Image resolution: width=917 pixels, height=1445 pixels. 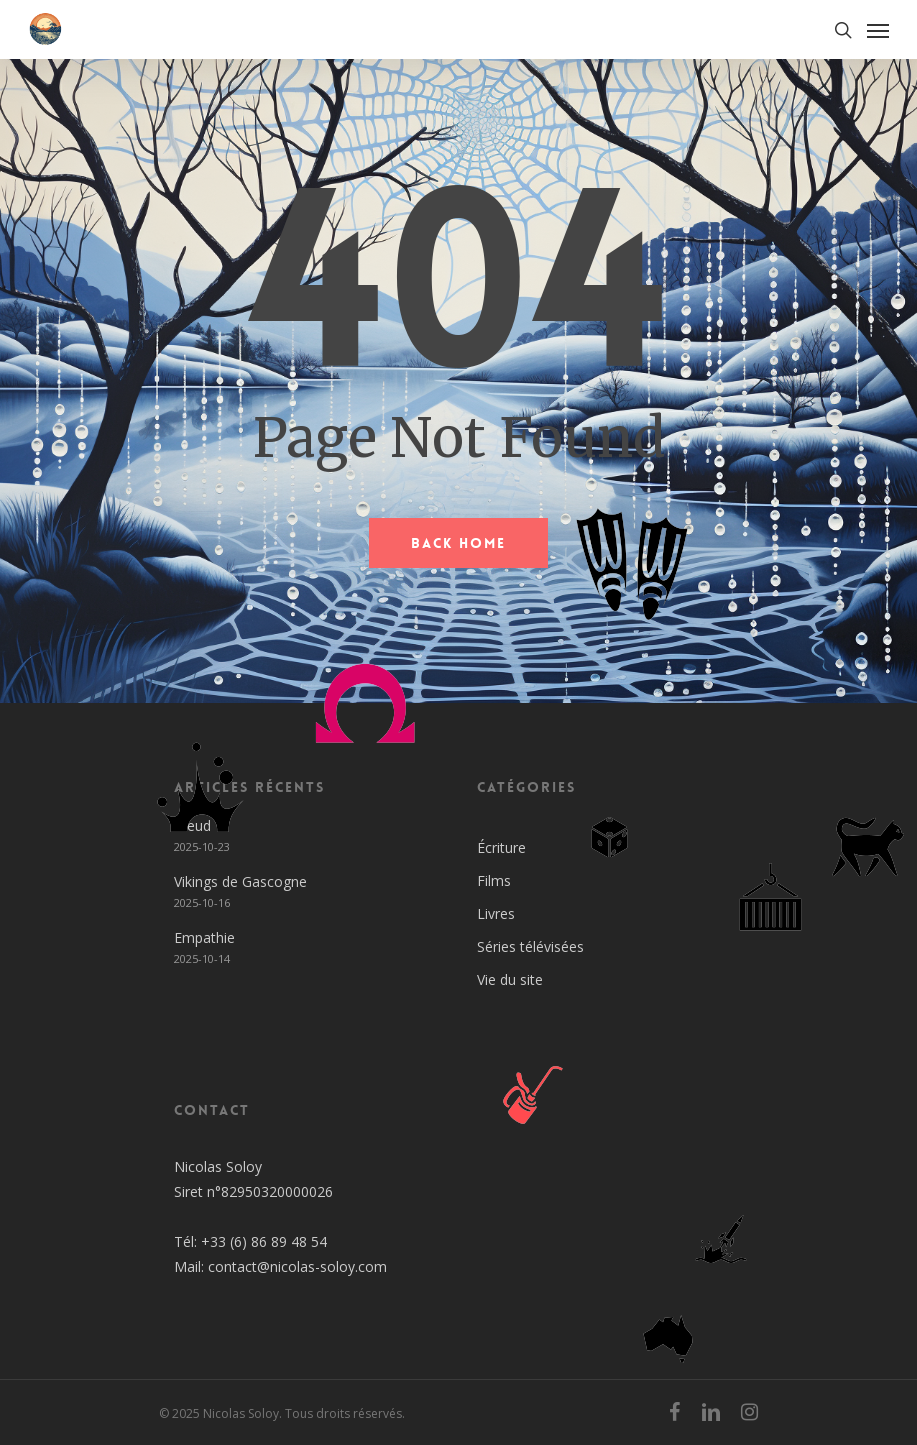 I want to click on access swimming or diving activities, so click(x=632, y=564).